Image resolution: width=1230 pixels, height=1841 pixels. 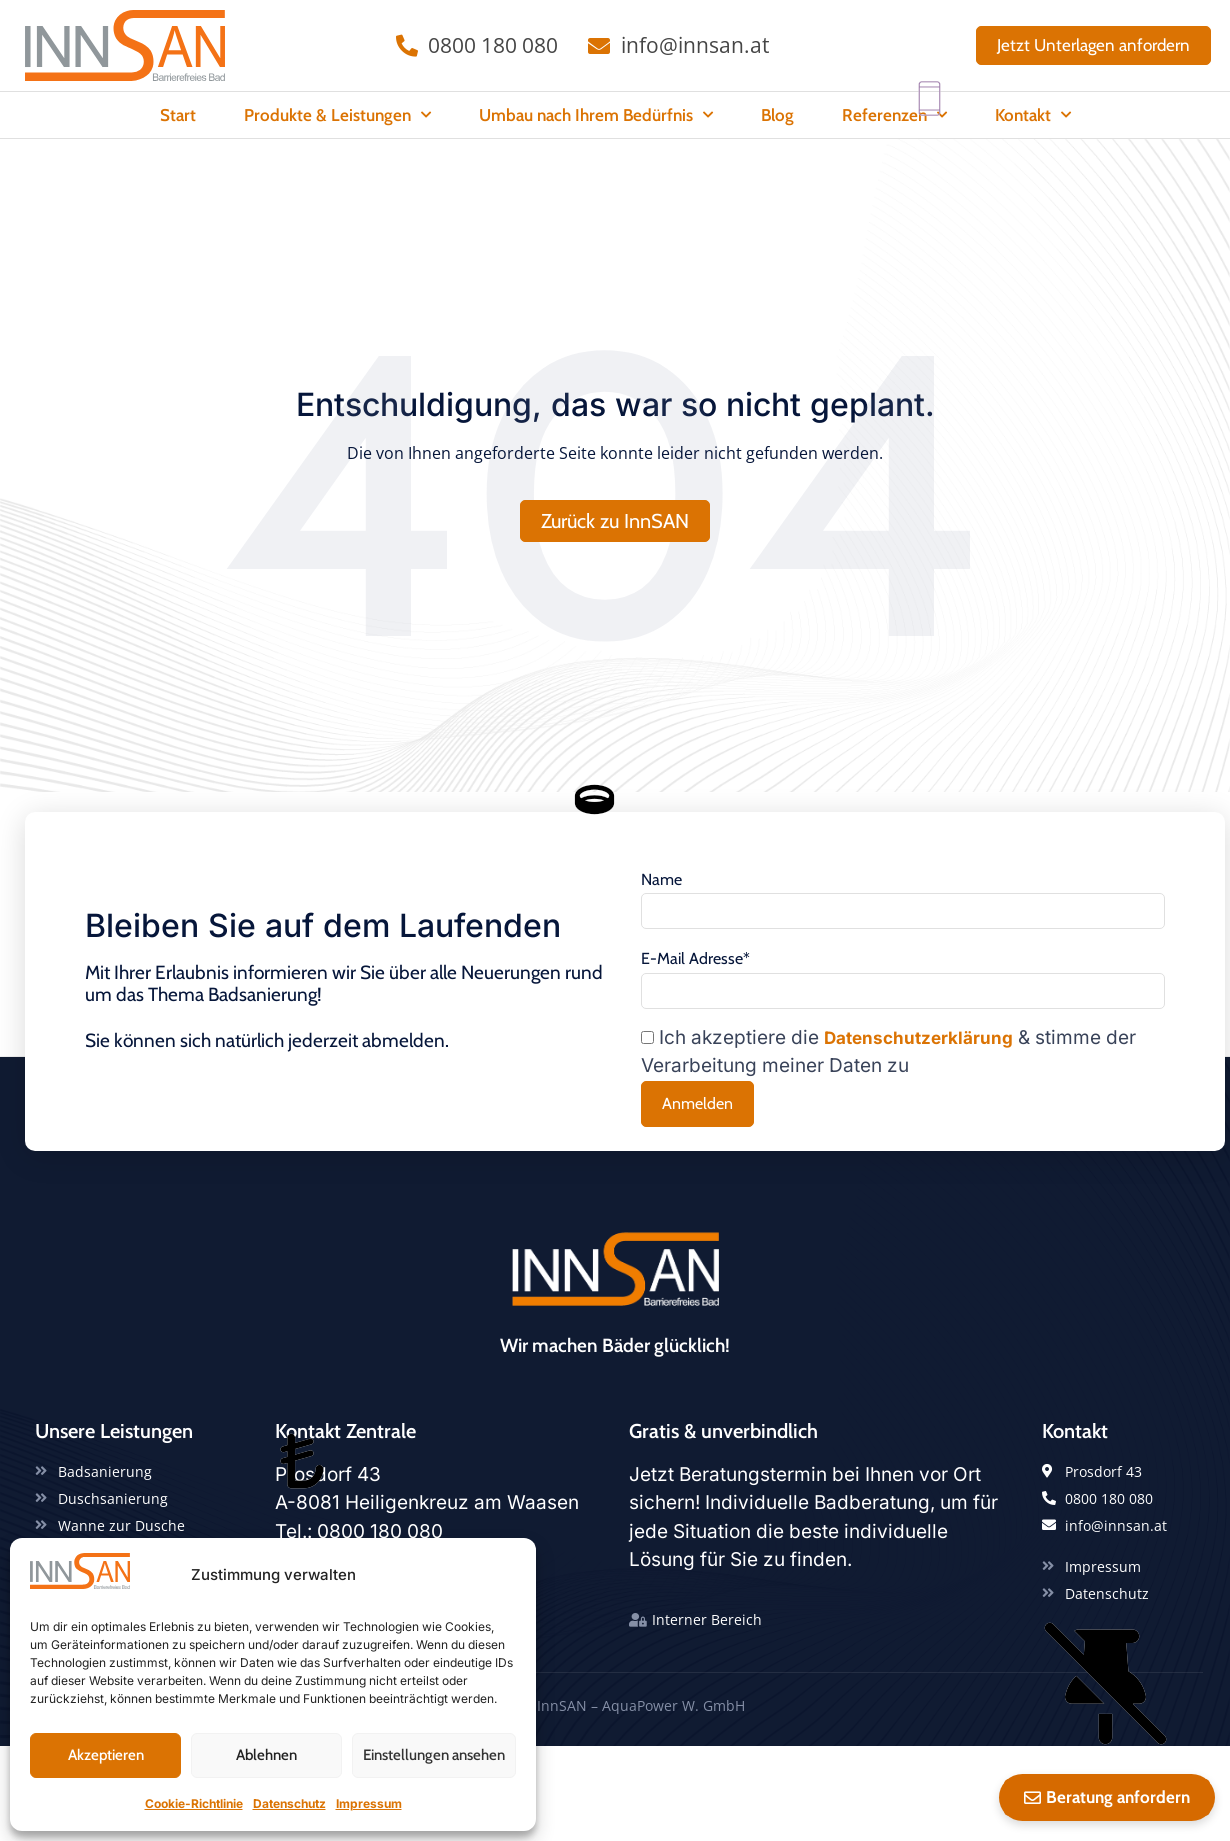 I want to click on indicates price or payment in Turkish lira, so click(x=299, y=1461).